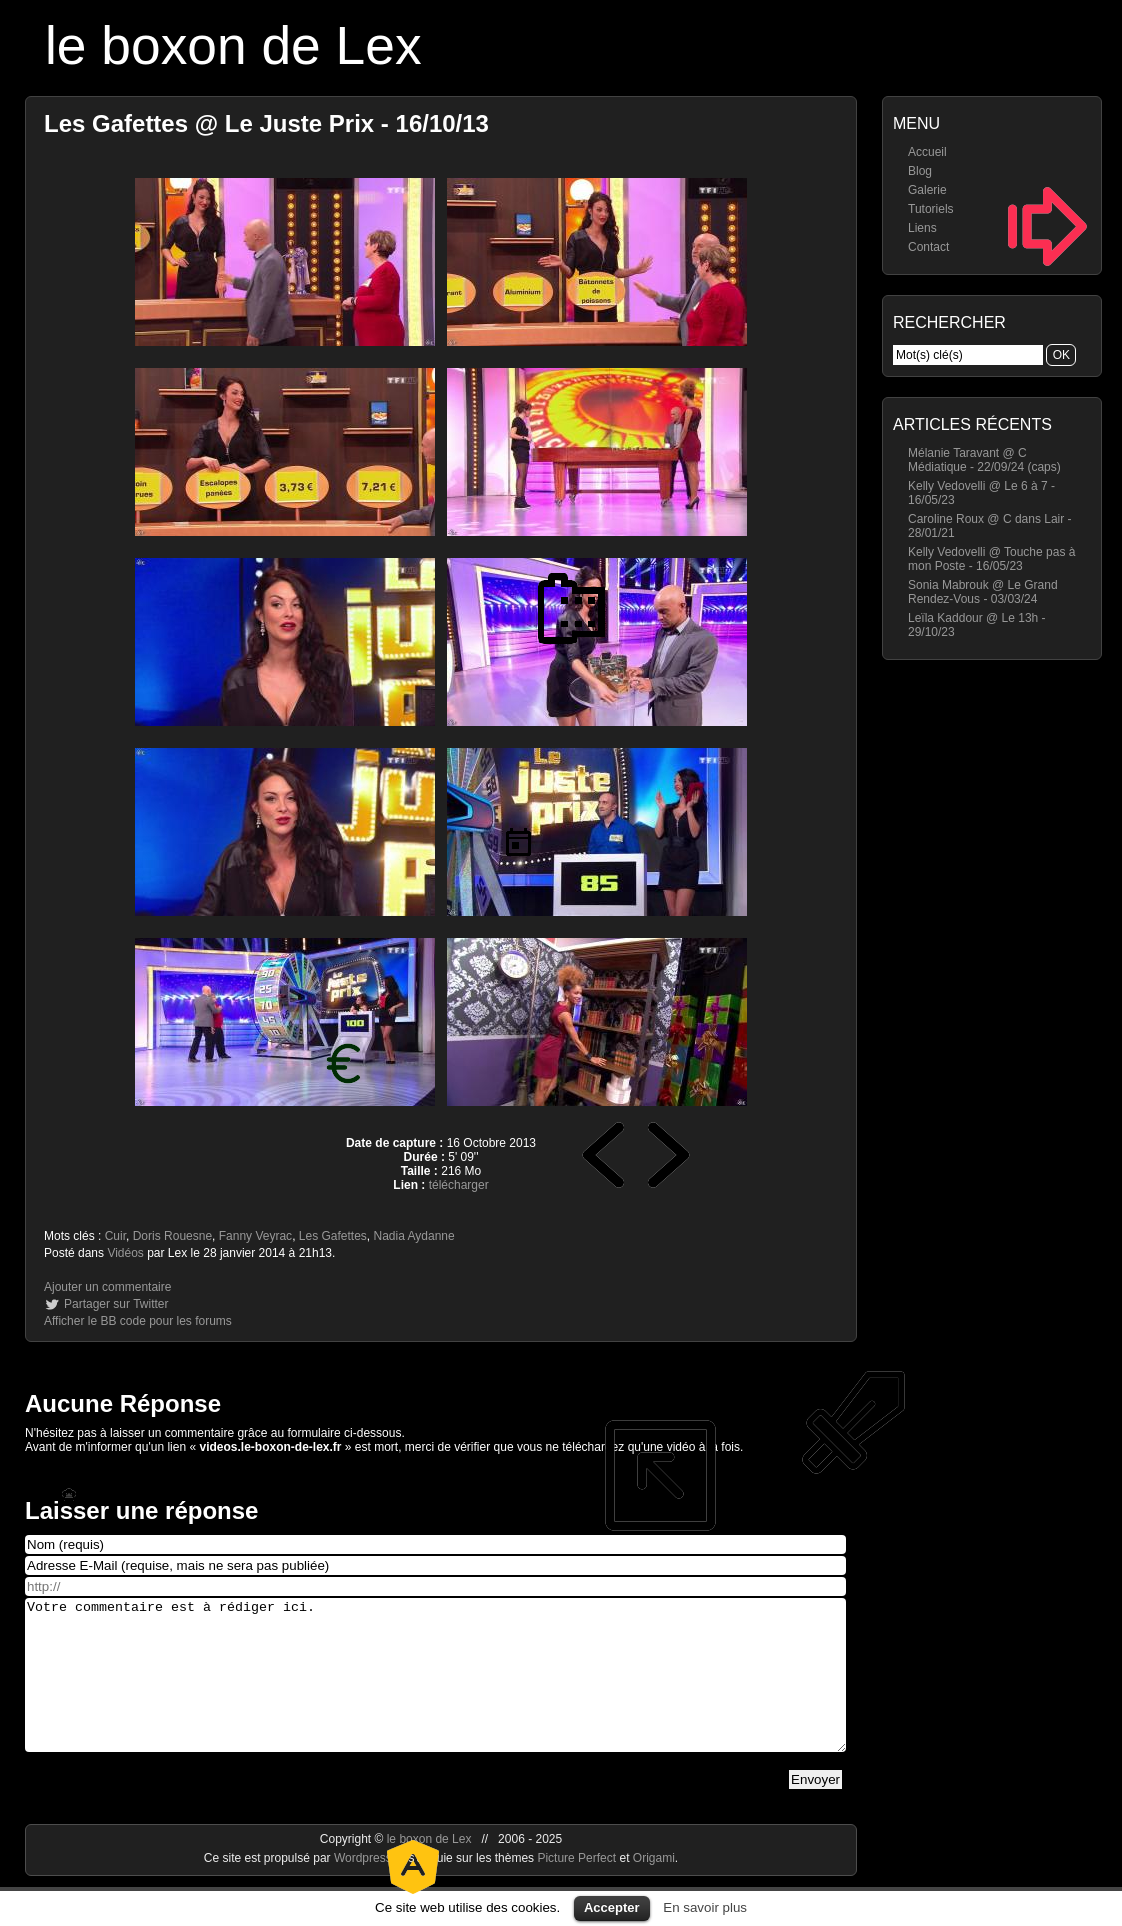 Image resolution: width=1122 pixels, height=1926 pixels. Describe the element at coordinates (855, 1420) in the screenshot. I see `access combat or battle features` at that location.